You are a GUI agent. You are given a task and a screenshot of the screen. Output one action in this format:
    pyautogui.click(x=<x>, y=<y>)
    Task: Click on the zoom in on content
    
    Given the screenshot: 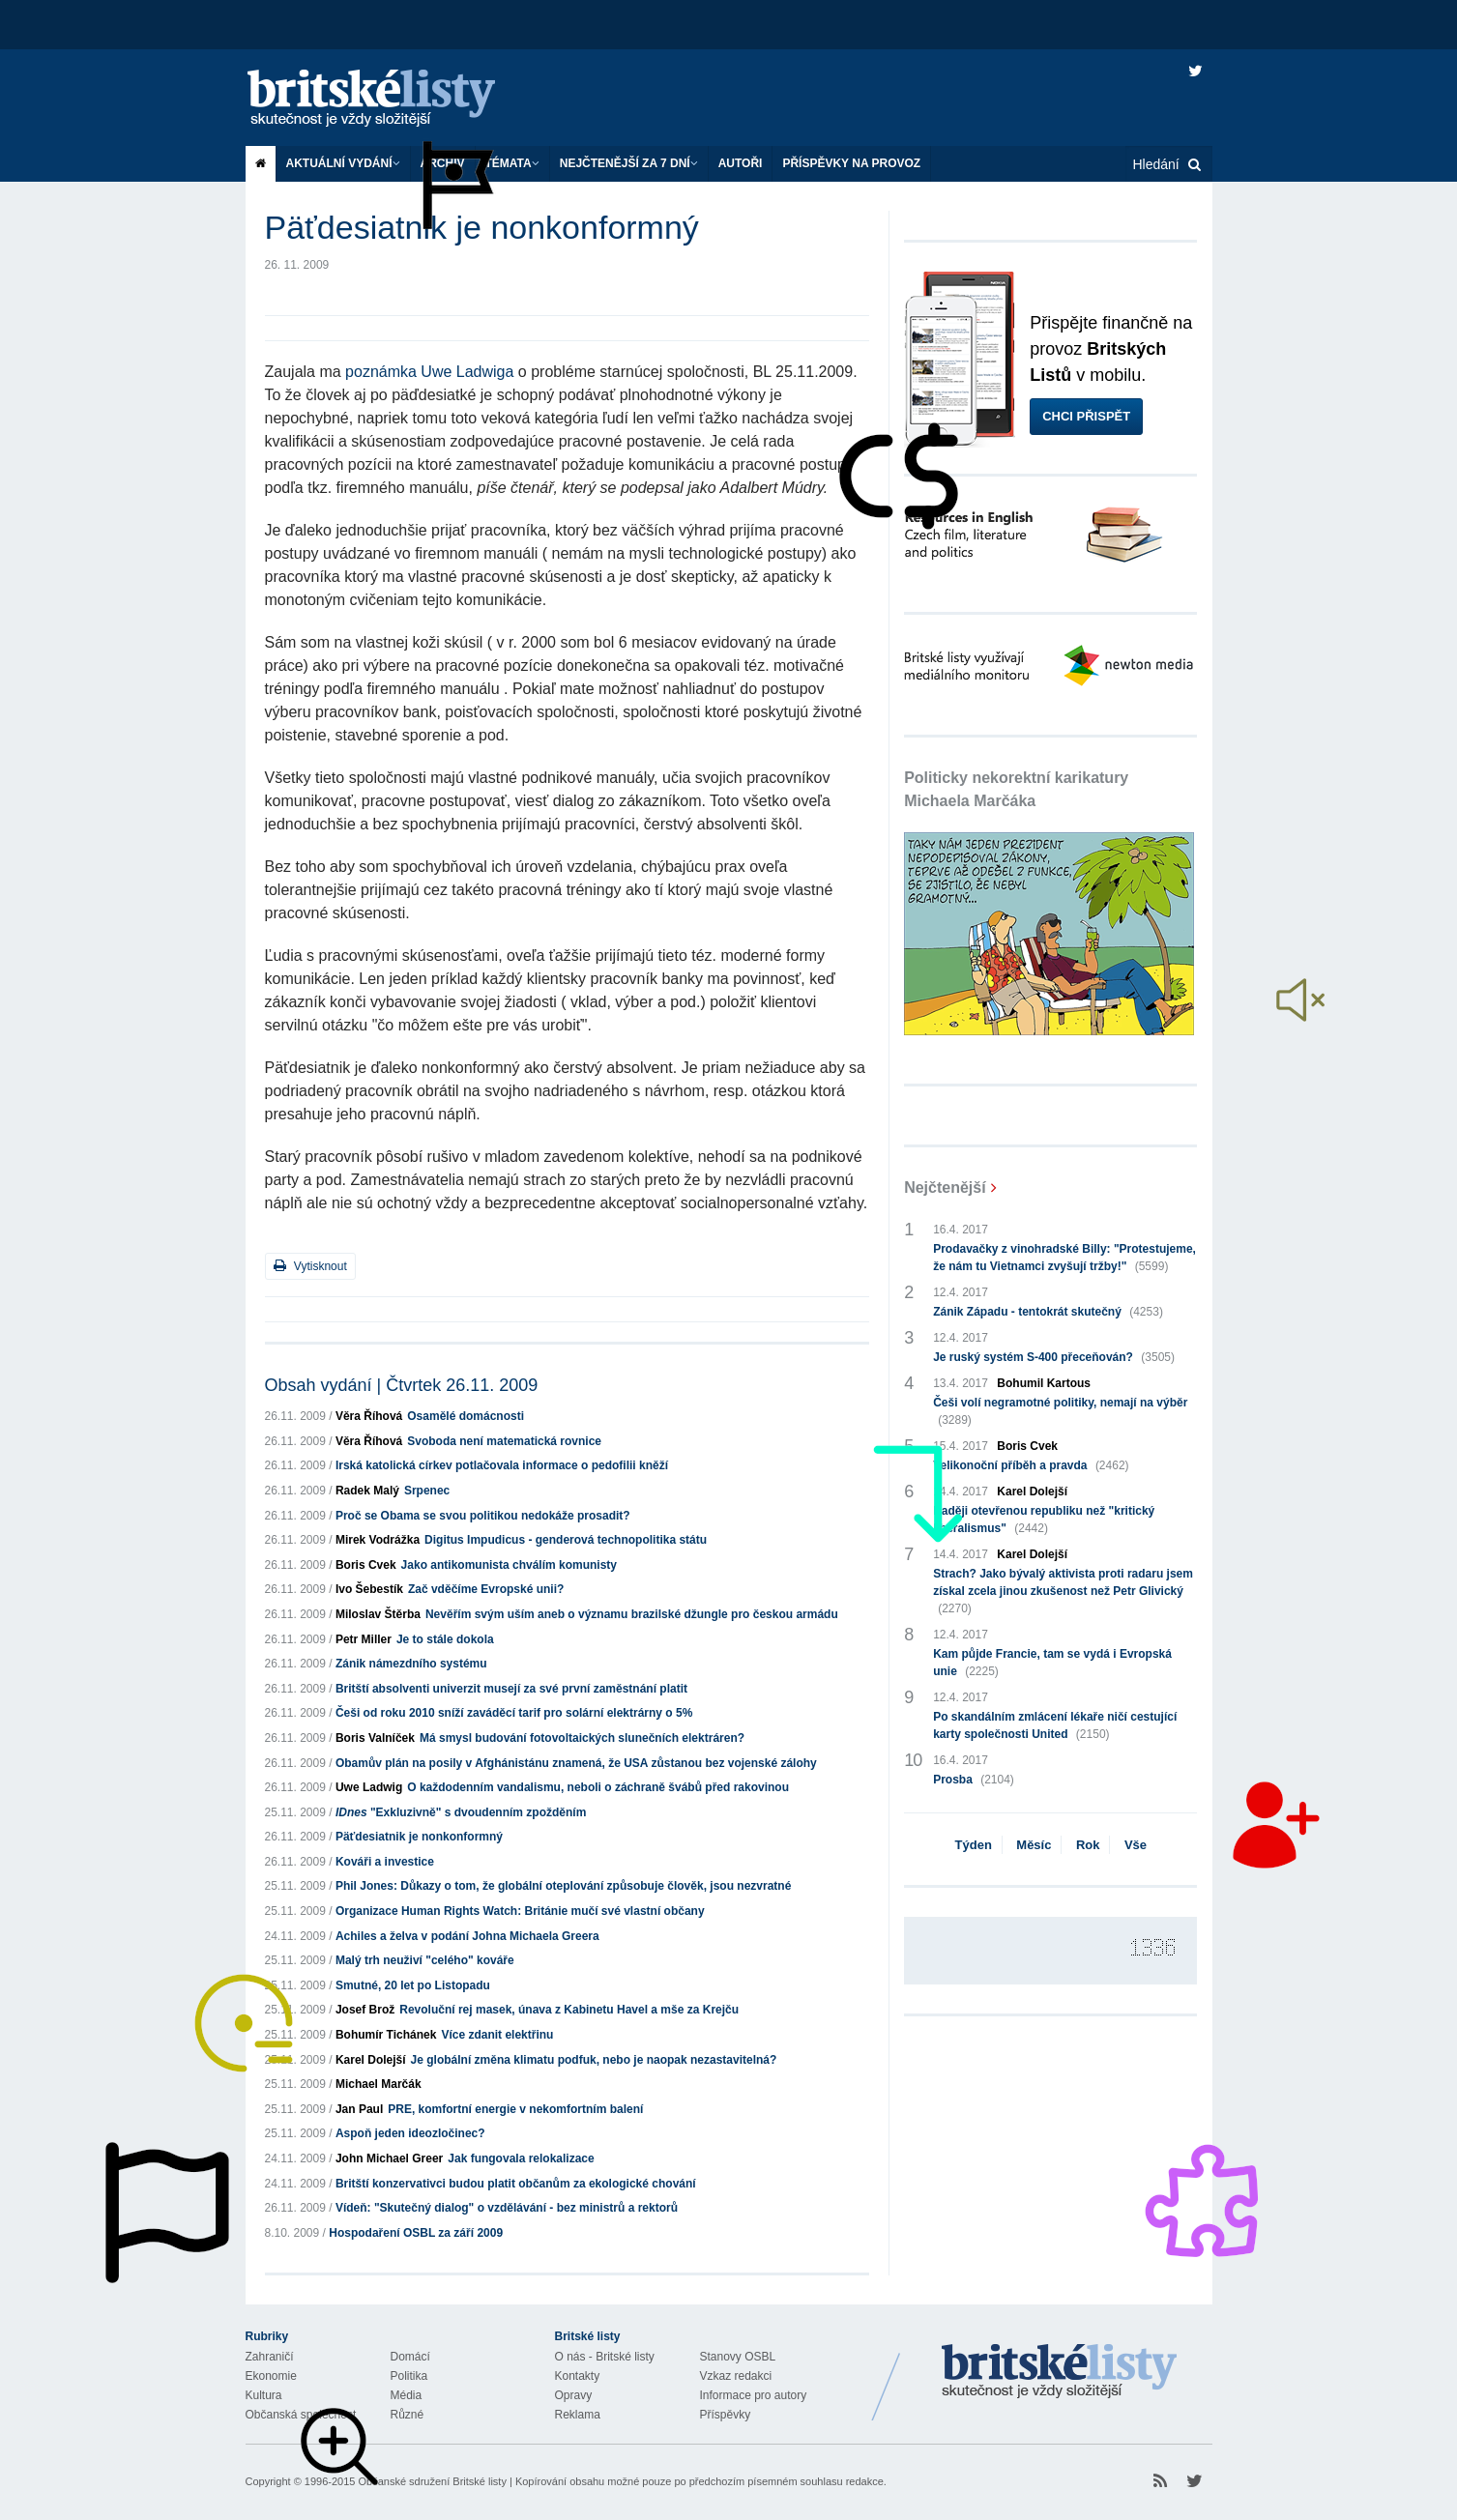 What is the action you would take?
    pyautogui.click(x=339, y=2447)
    